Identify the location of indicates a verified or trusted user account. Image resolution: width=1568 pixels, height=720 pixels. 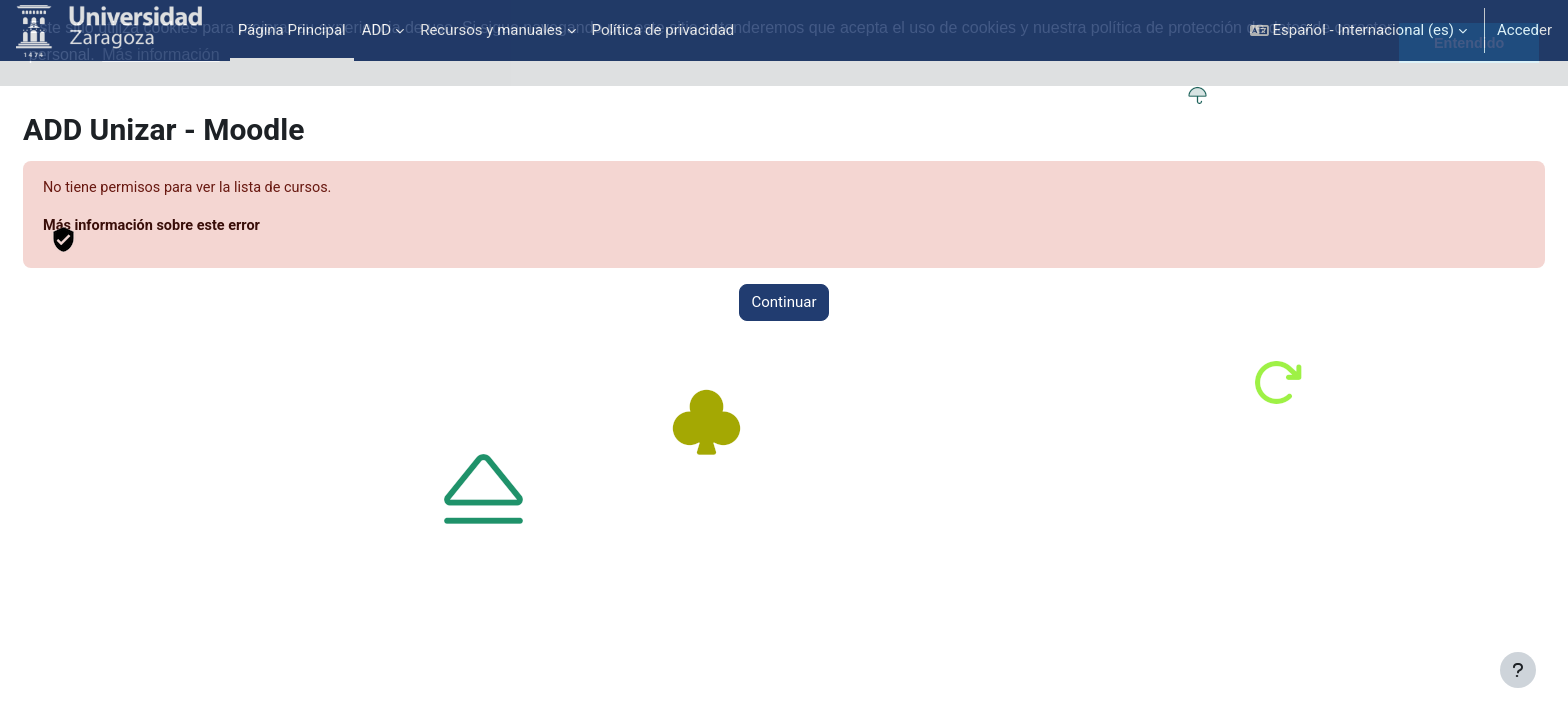
(63, 239).